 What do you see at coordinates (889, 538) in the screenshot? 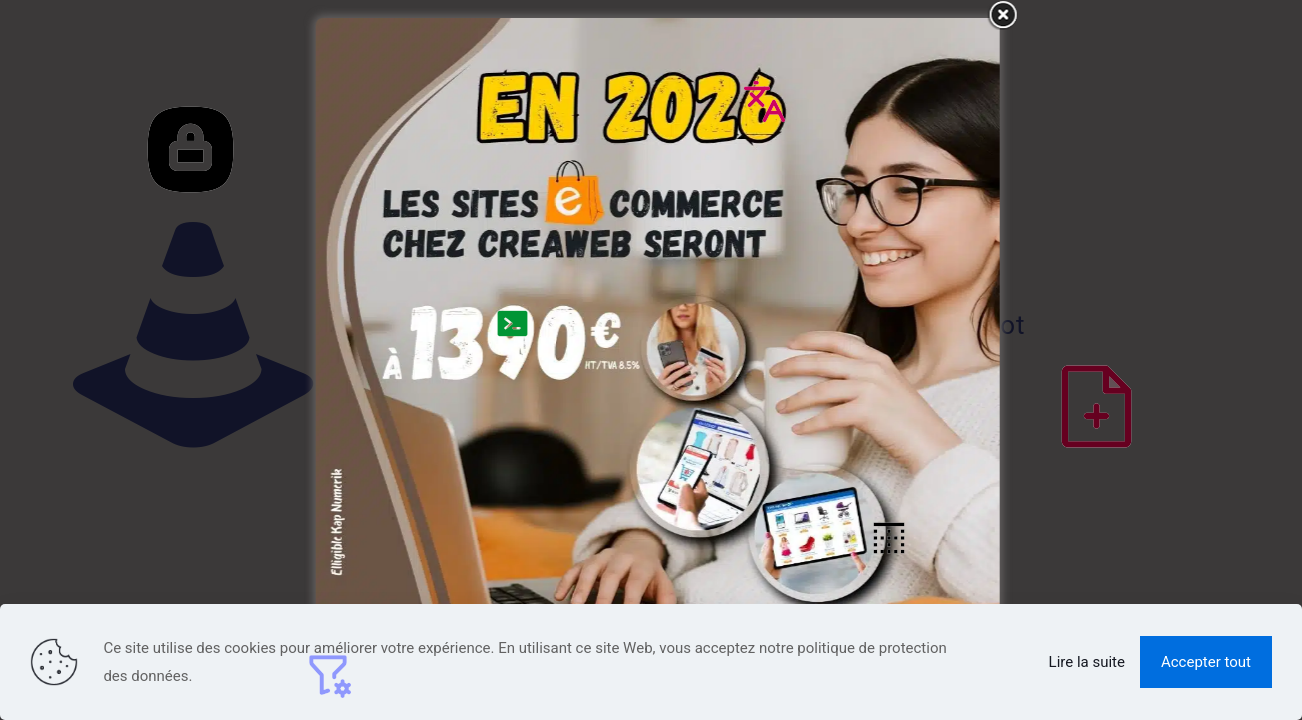
I see `apply border to top edge of selection` at bounding box center [889, 538].